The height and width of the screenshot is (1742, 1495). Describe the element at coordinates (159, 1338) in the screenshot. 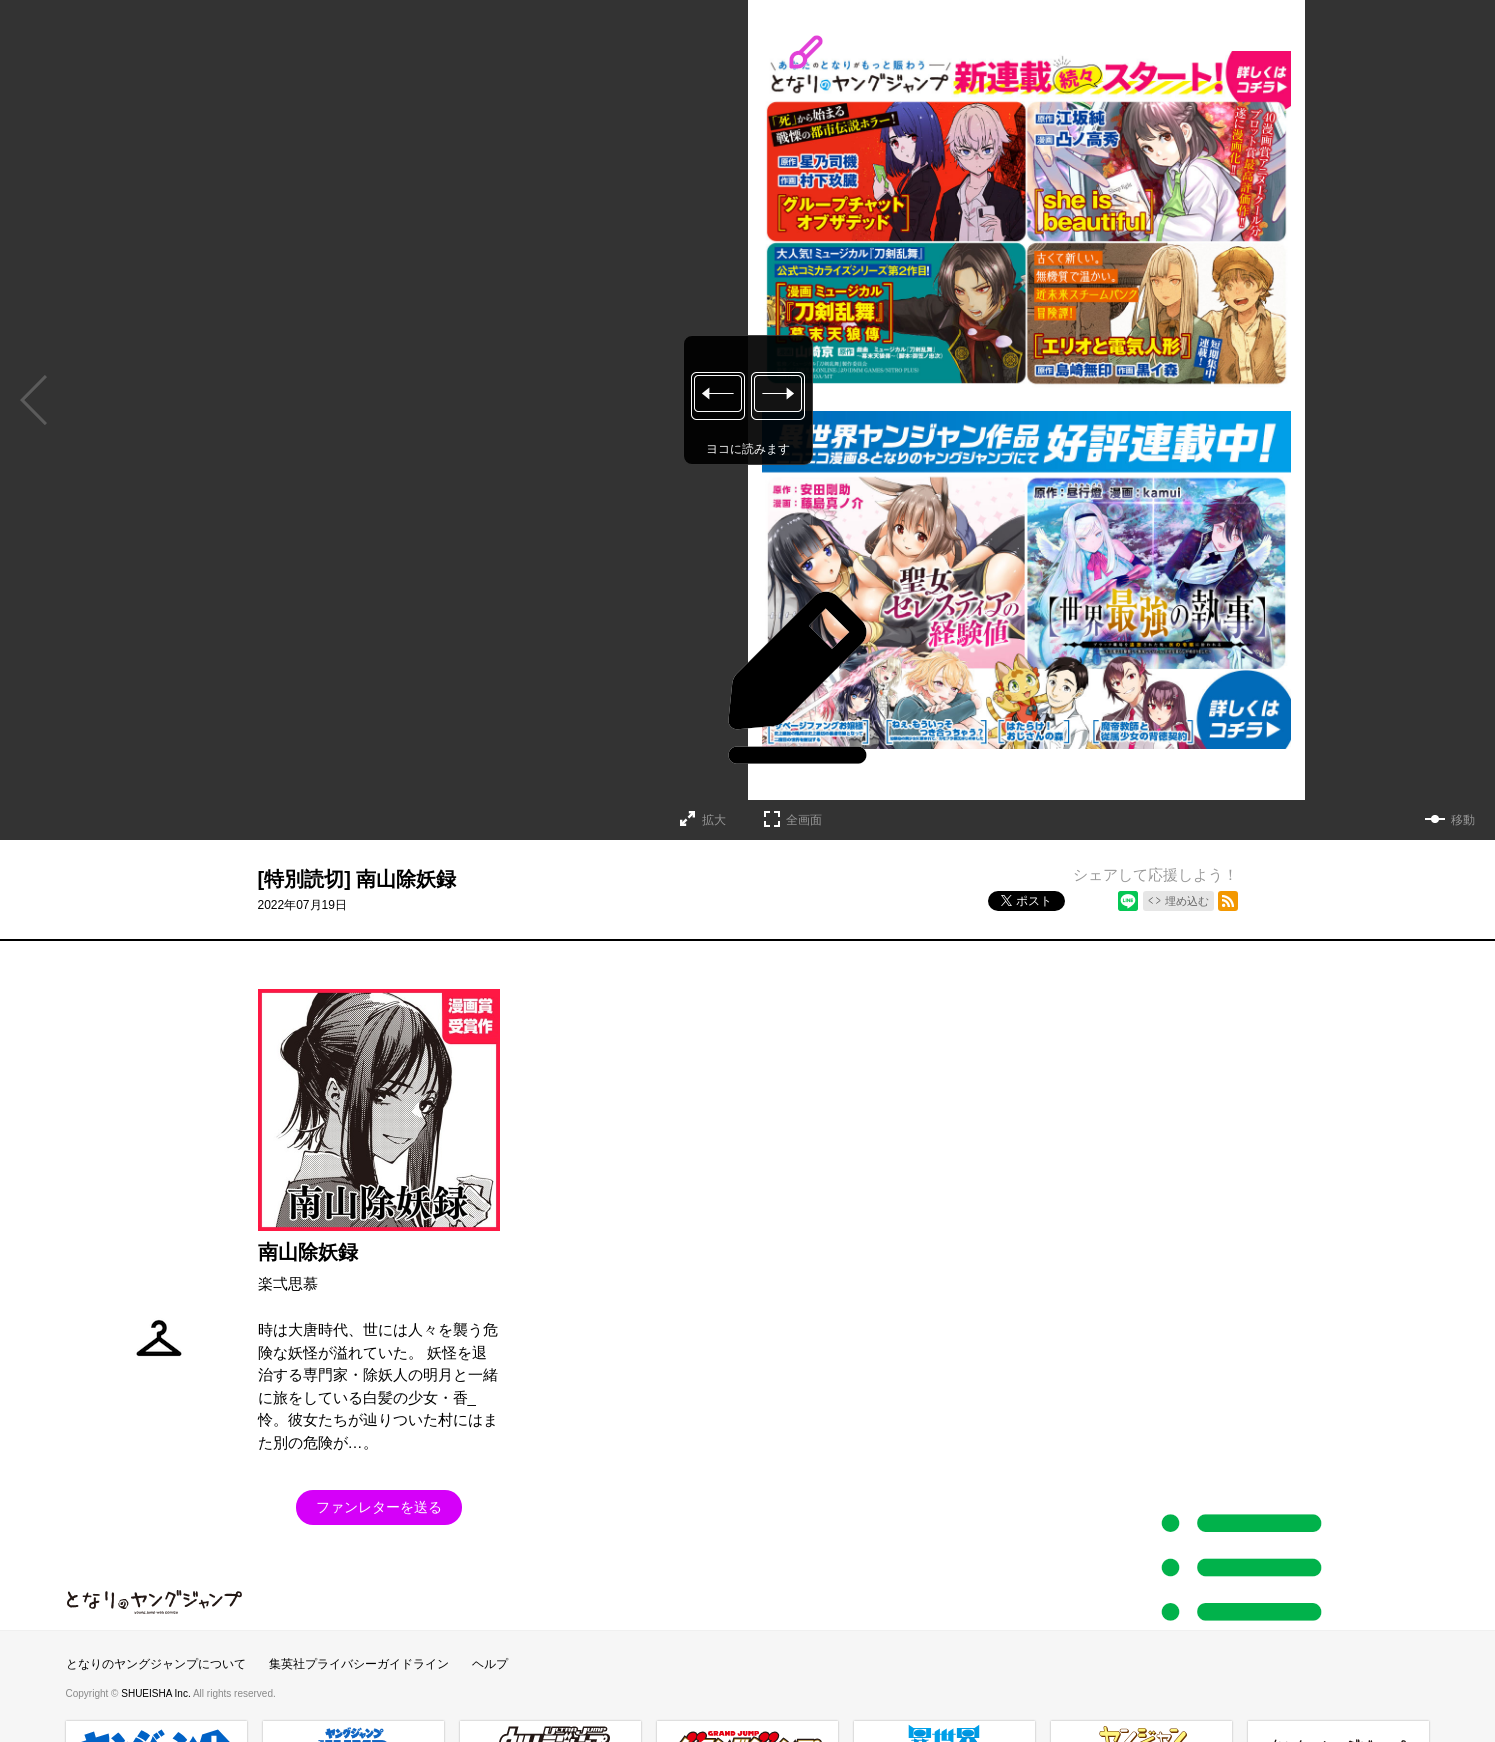

I see `access wardrobe or clothing options` at that location.